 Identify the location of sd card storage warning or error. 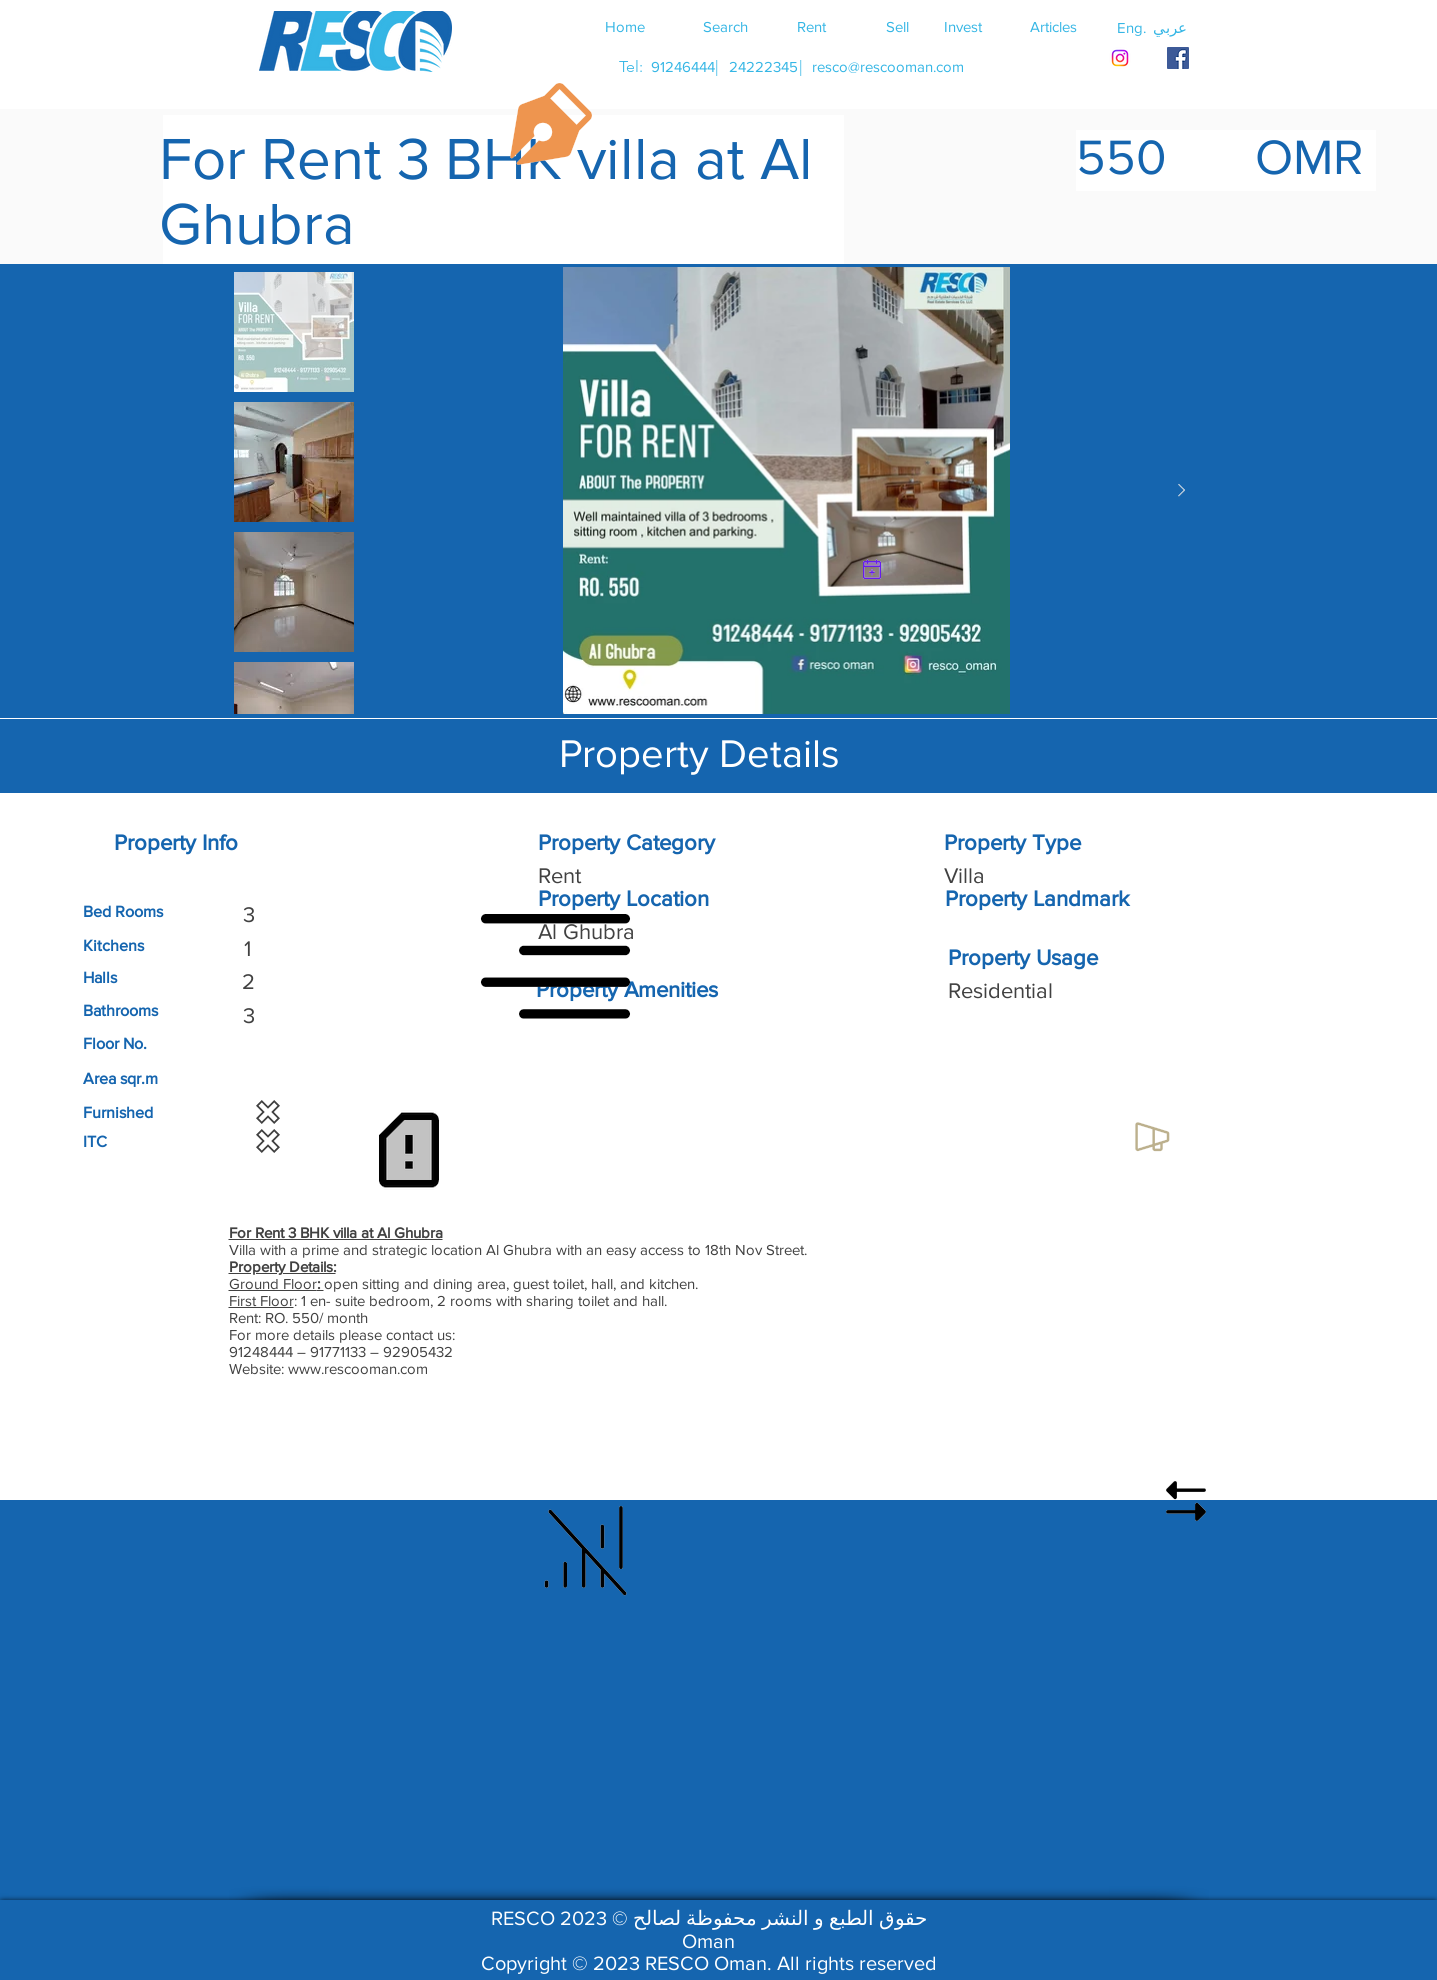
(409, 1150).